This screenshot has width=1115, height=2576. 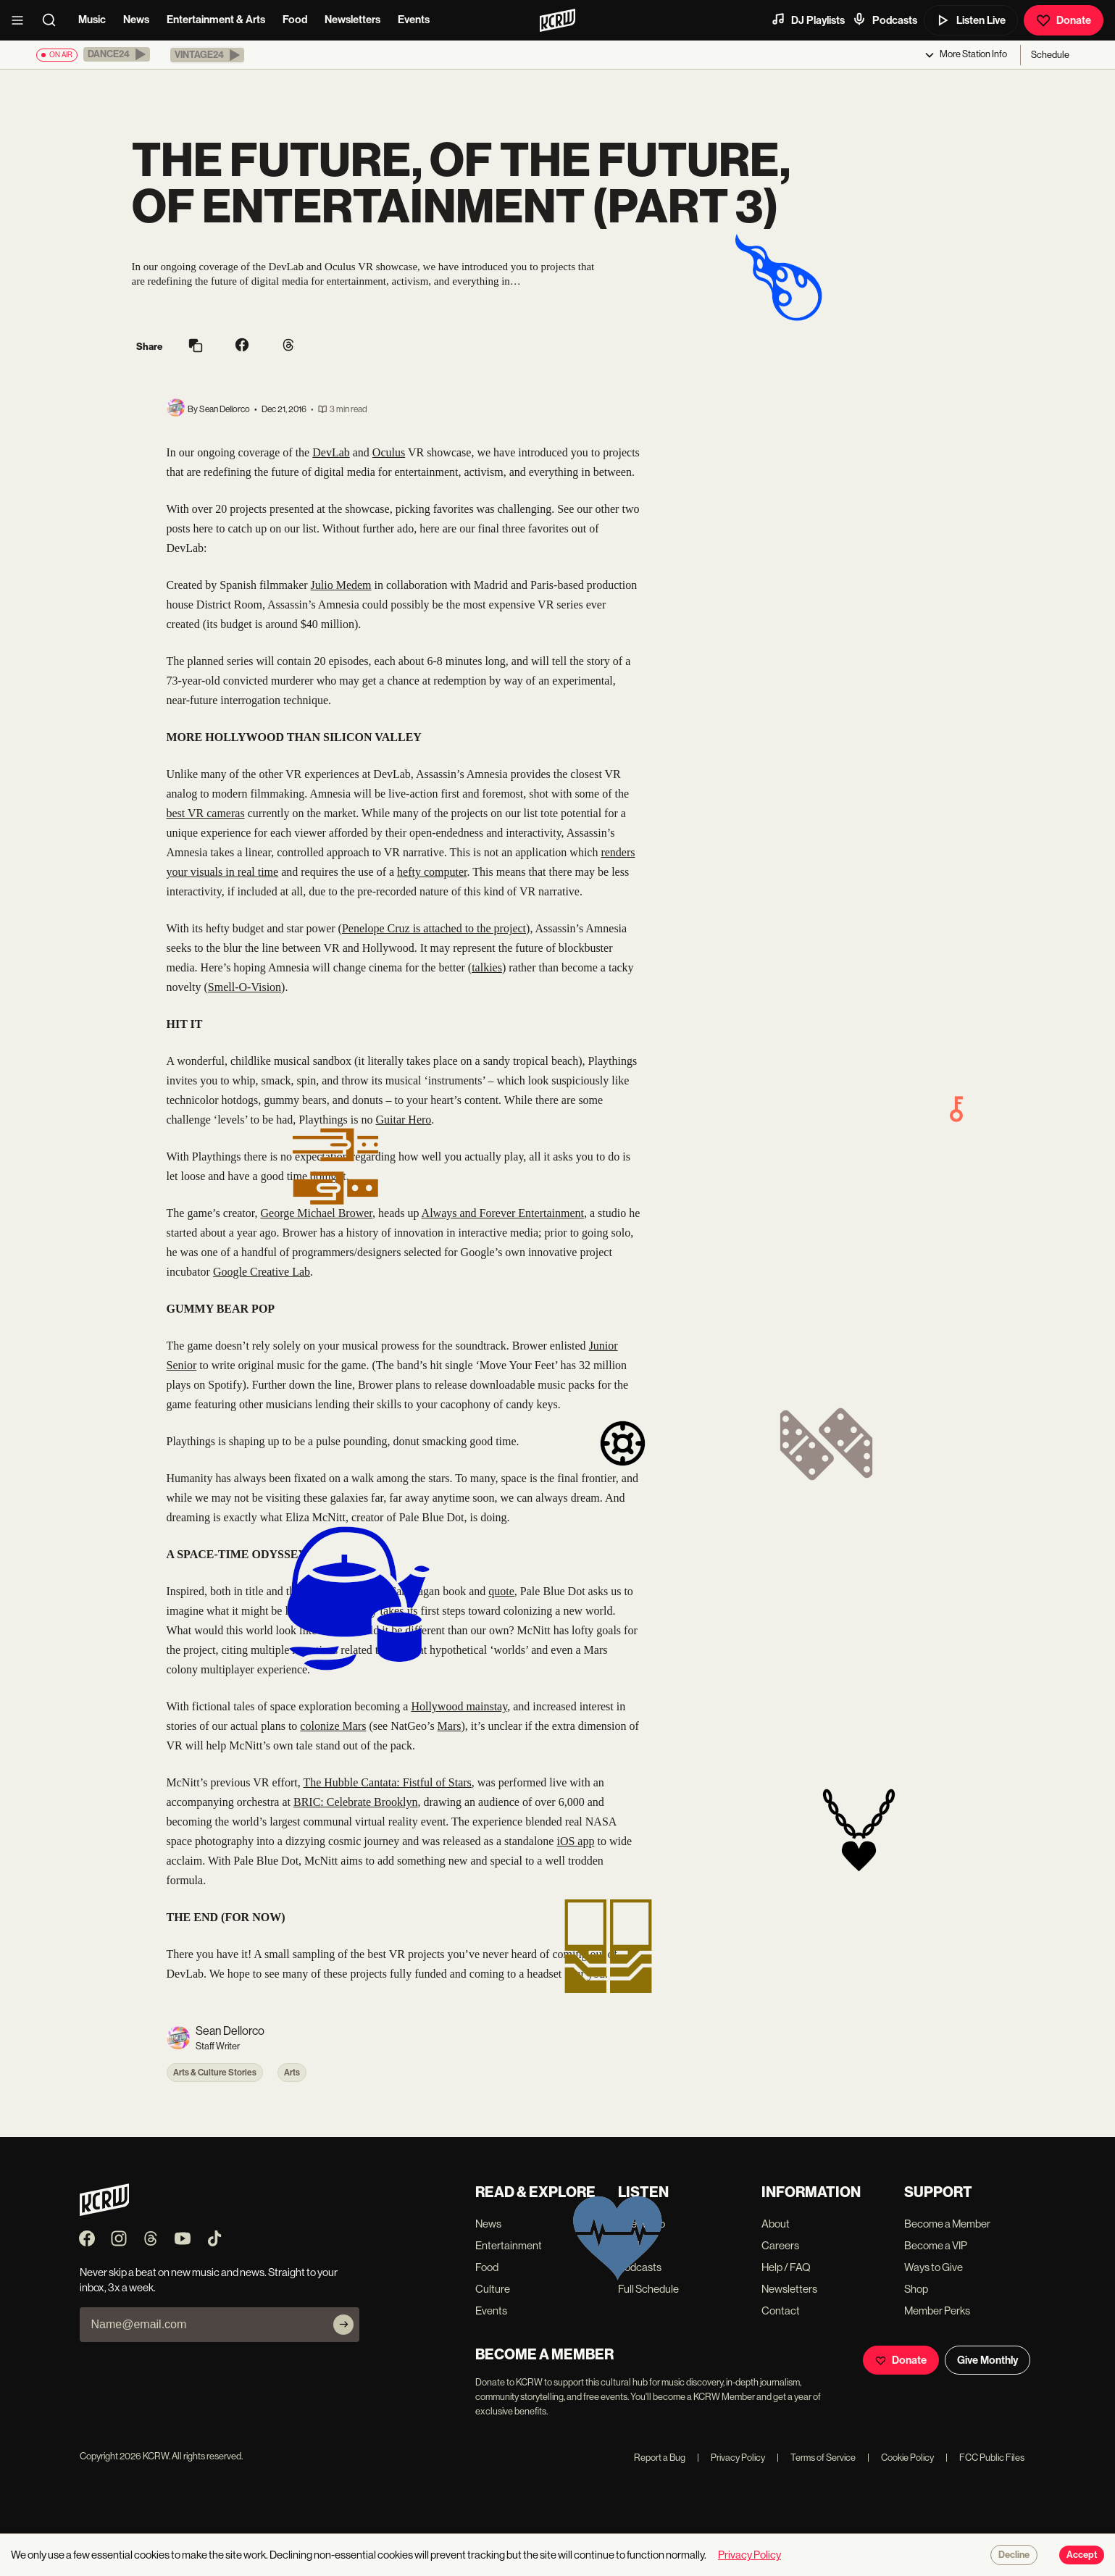 I want to click on access public transit or bus schedule, so click(x=608, y=1946).